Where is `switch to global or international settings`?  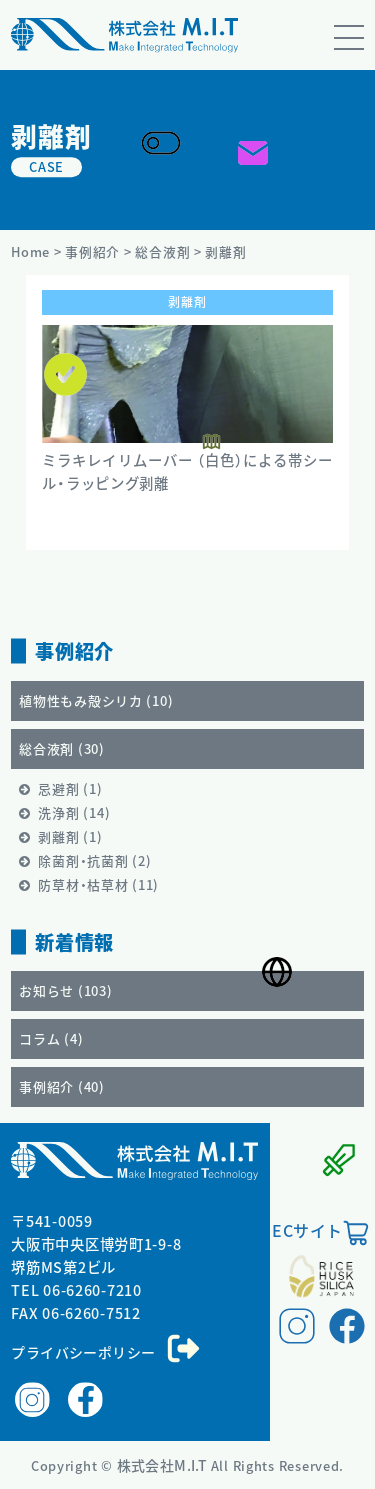
switch to global or international settings is located at coordinates (277, 972).